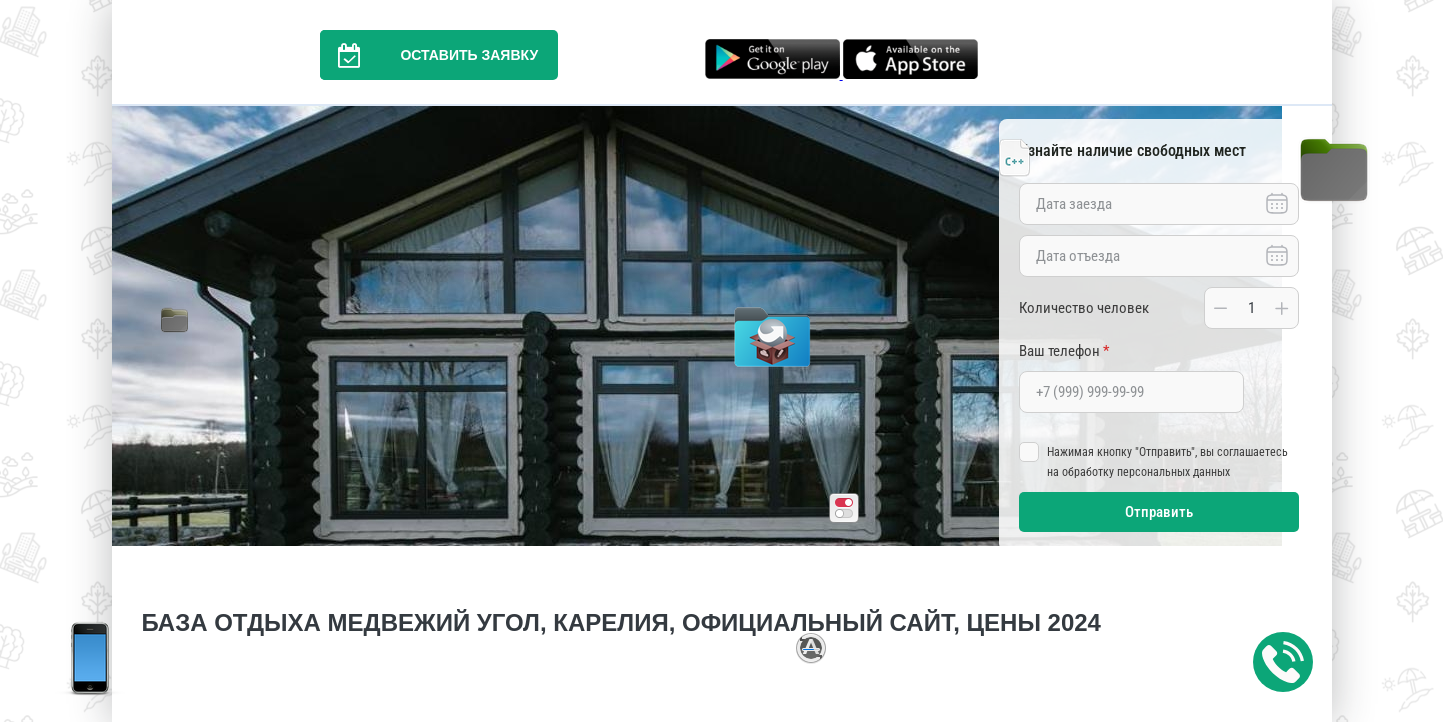 The image size is (1443, 722). What do you see at coordinates (772, 339) in the screenshot?
I see `folder containing portableapps packages` at bounding box center [772, 339].